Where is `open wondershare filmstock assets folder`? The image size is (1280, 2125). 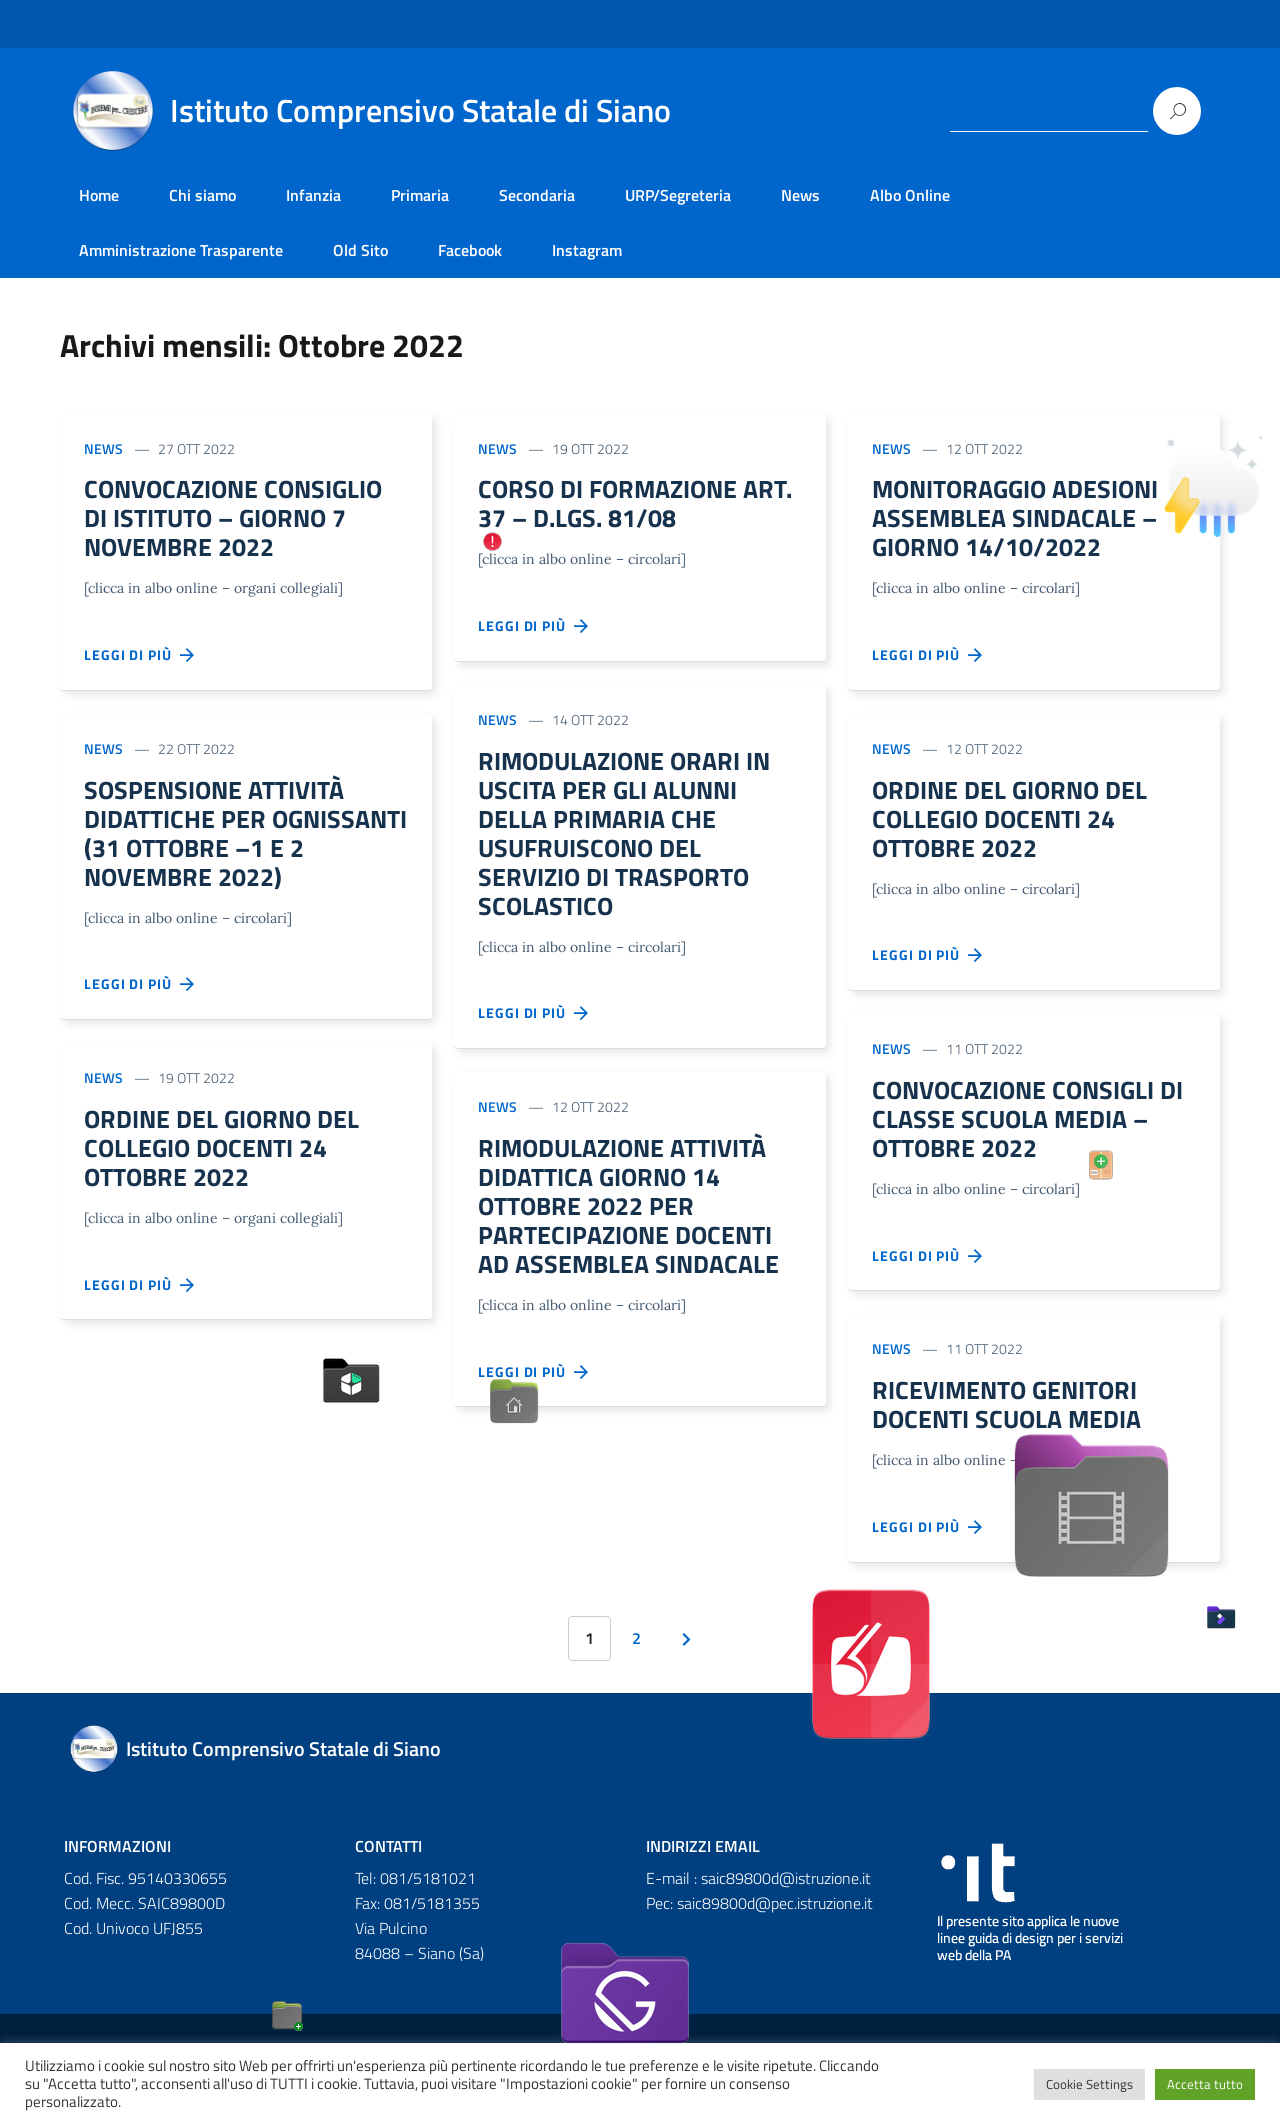 open wondershare filmstock assets folder is located at coordinates (351, 1382).